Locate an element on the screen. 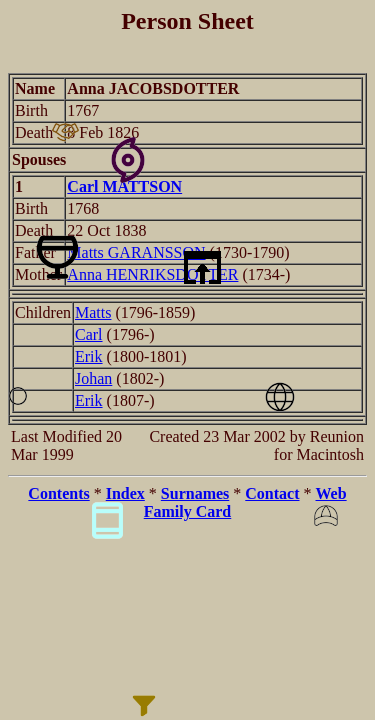 The width and height of the screenshot is (375, 720). unselected radio button option is located at coordinates (18, 396).